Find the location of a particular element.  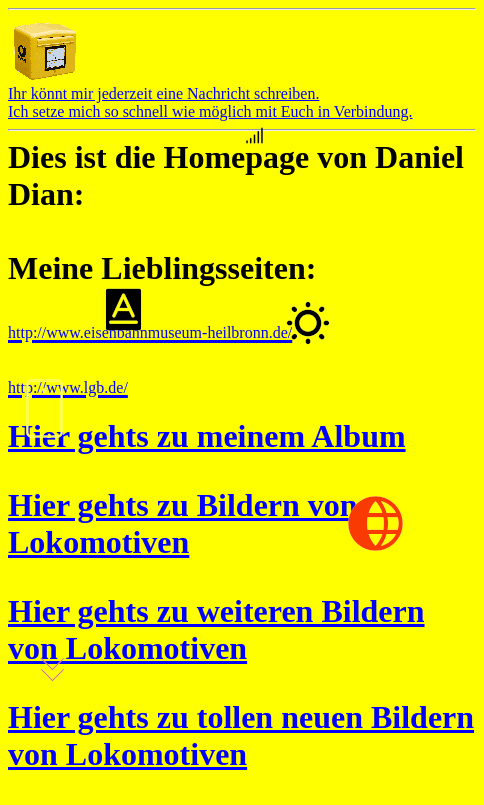

switch to global or worldwide view is located at coordinates (375, 523).